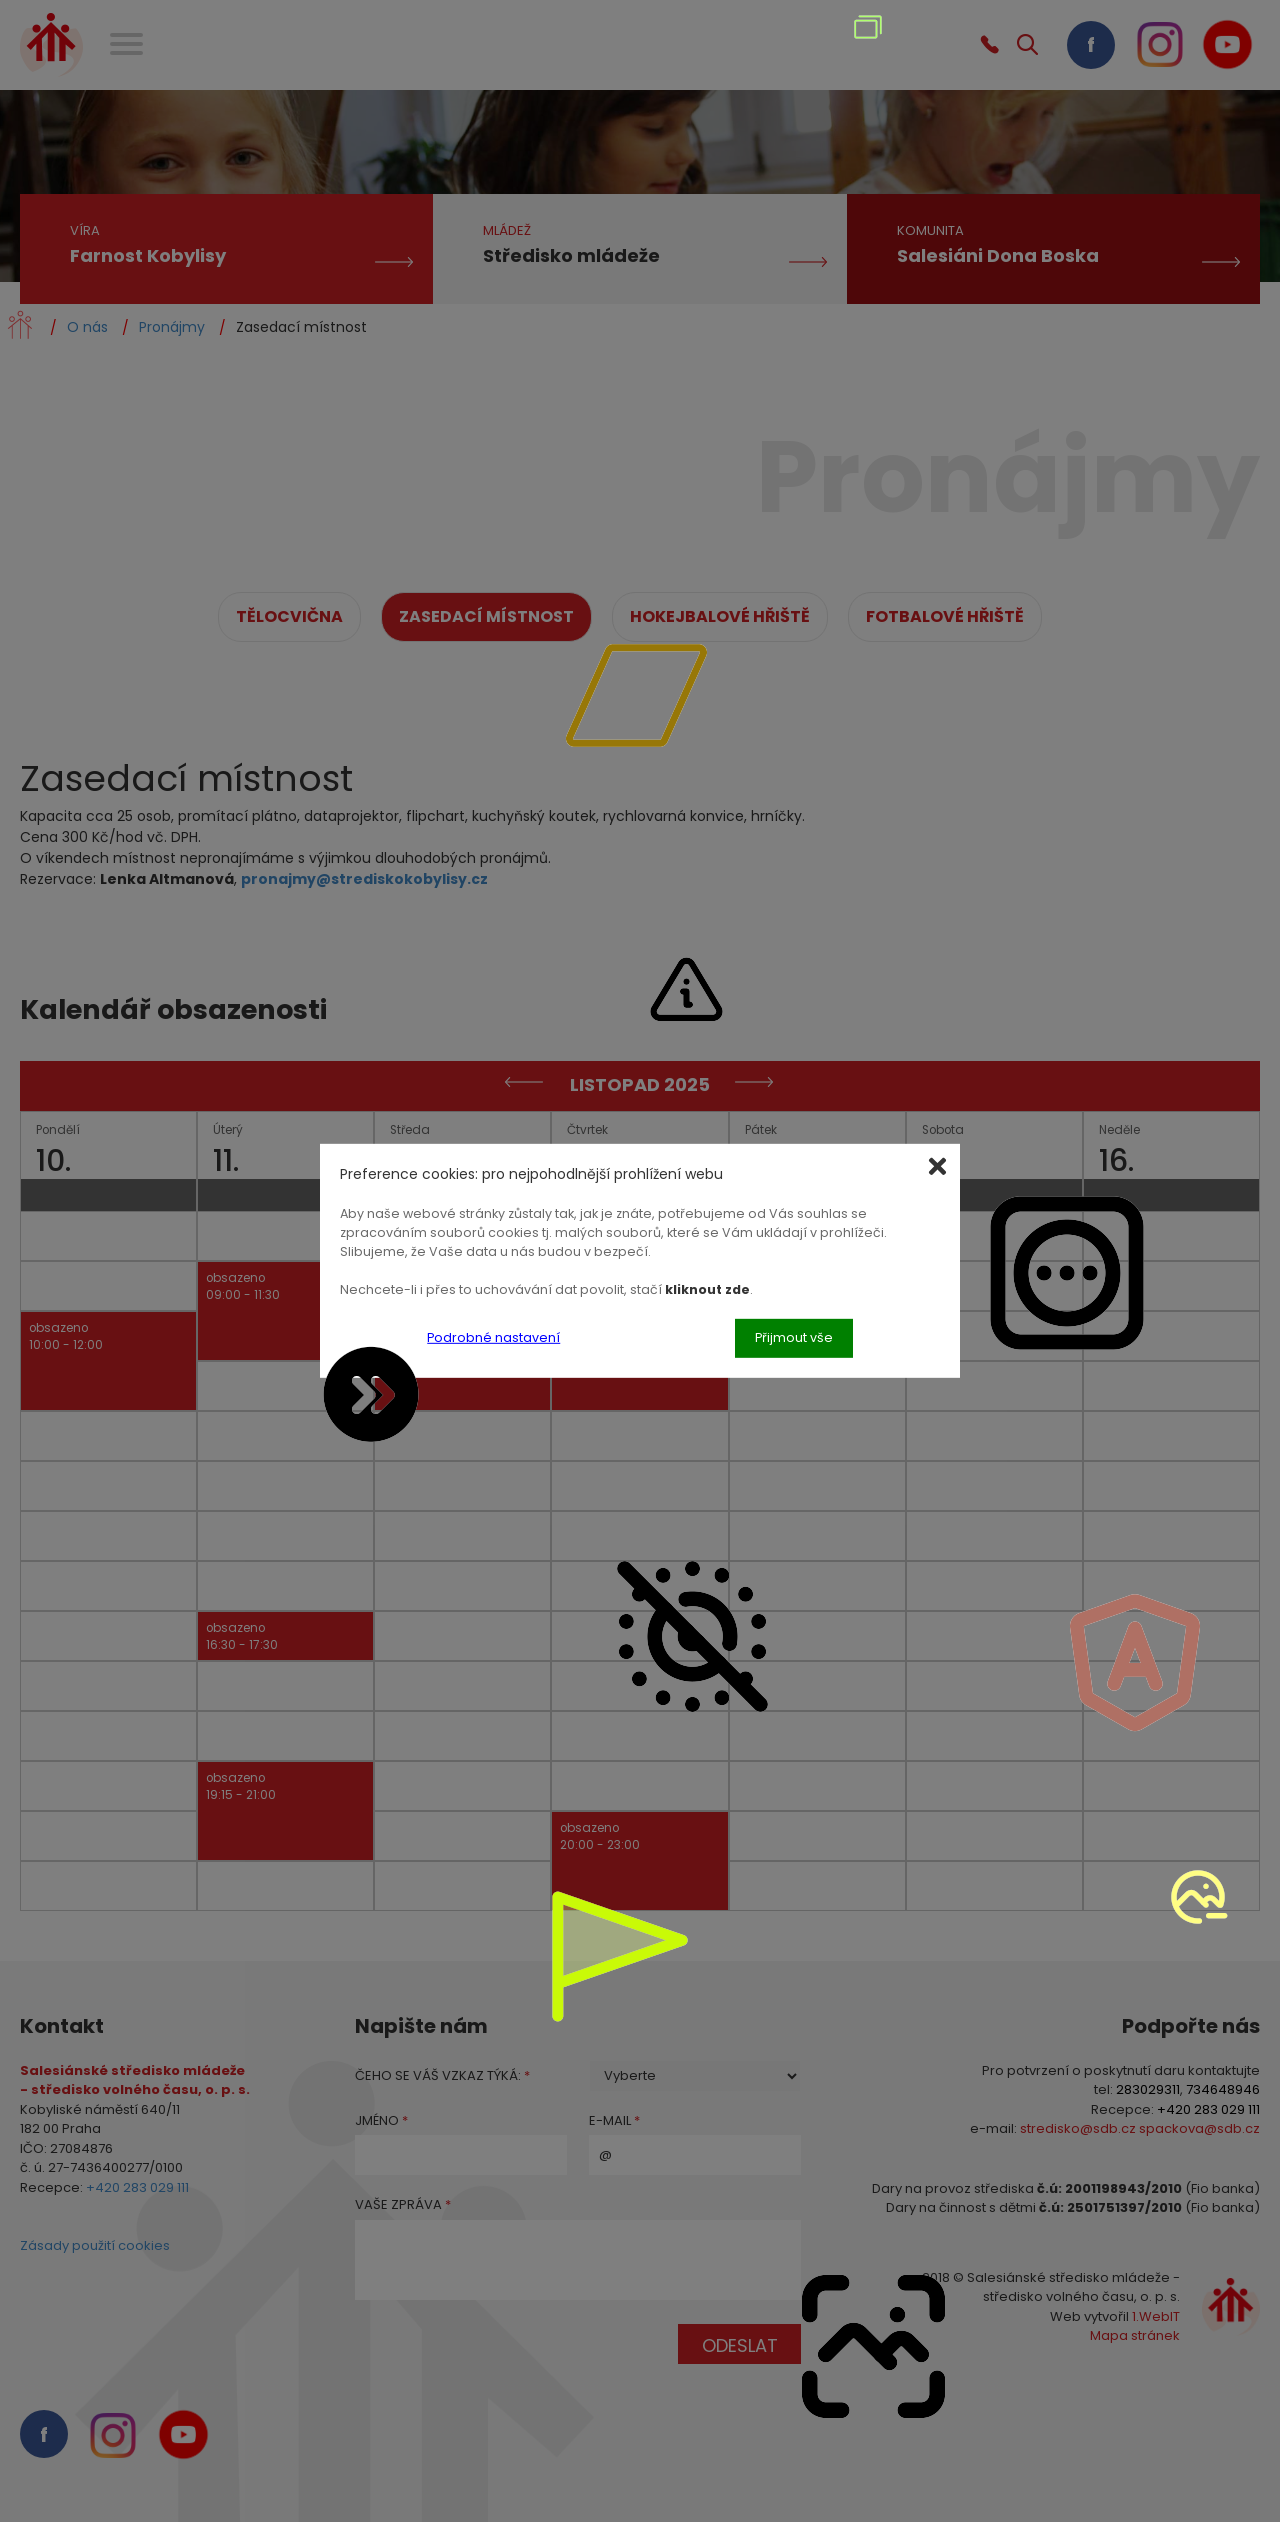 Image resolution: width=1280 pixels, height=2522 pixels. What do you see at coordinates (1135, 1663) in the screenshot?
I see `angular framework logo` at bounding box center [1135, 1663].